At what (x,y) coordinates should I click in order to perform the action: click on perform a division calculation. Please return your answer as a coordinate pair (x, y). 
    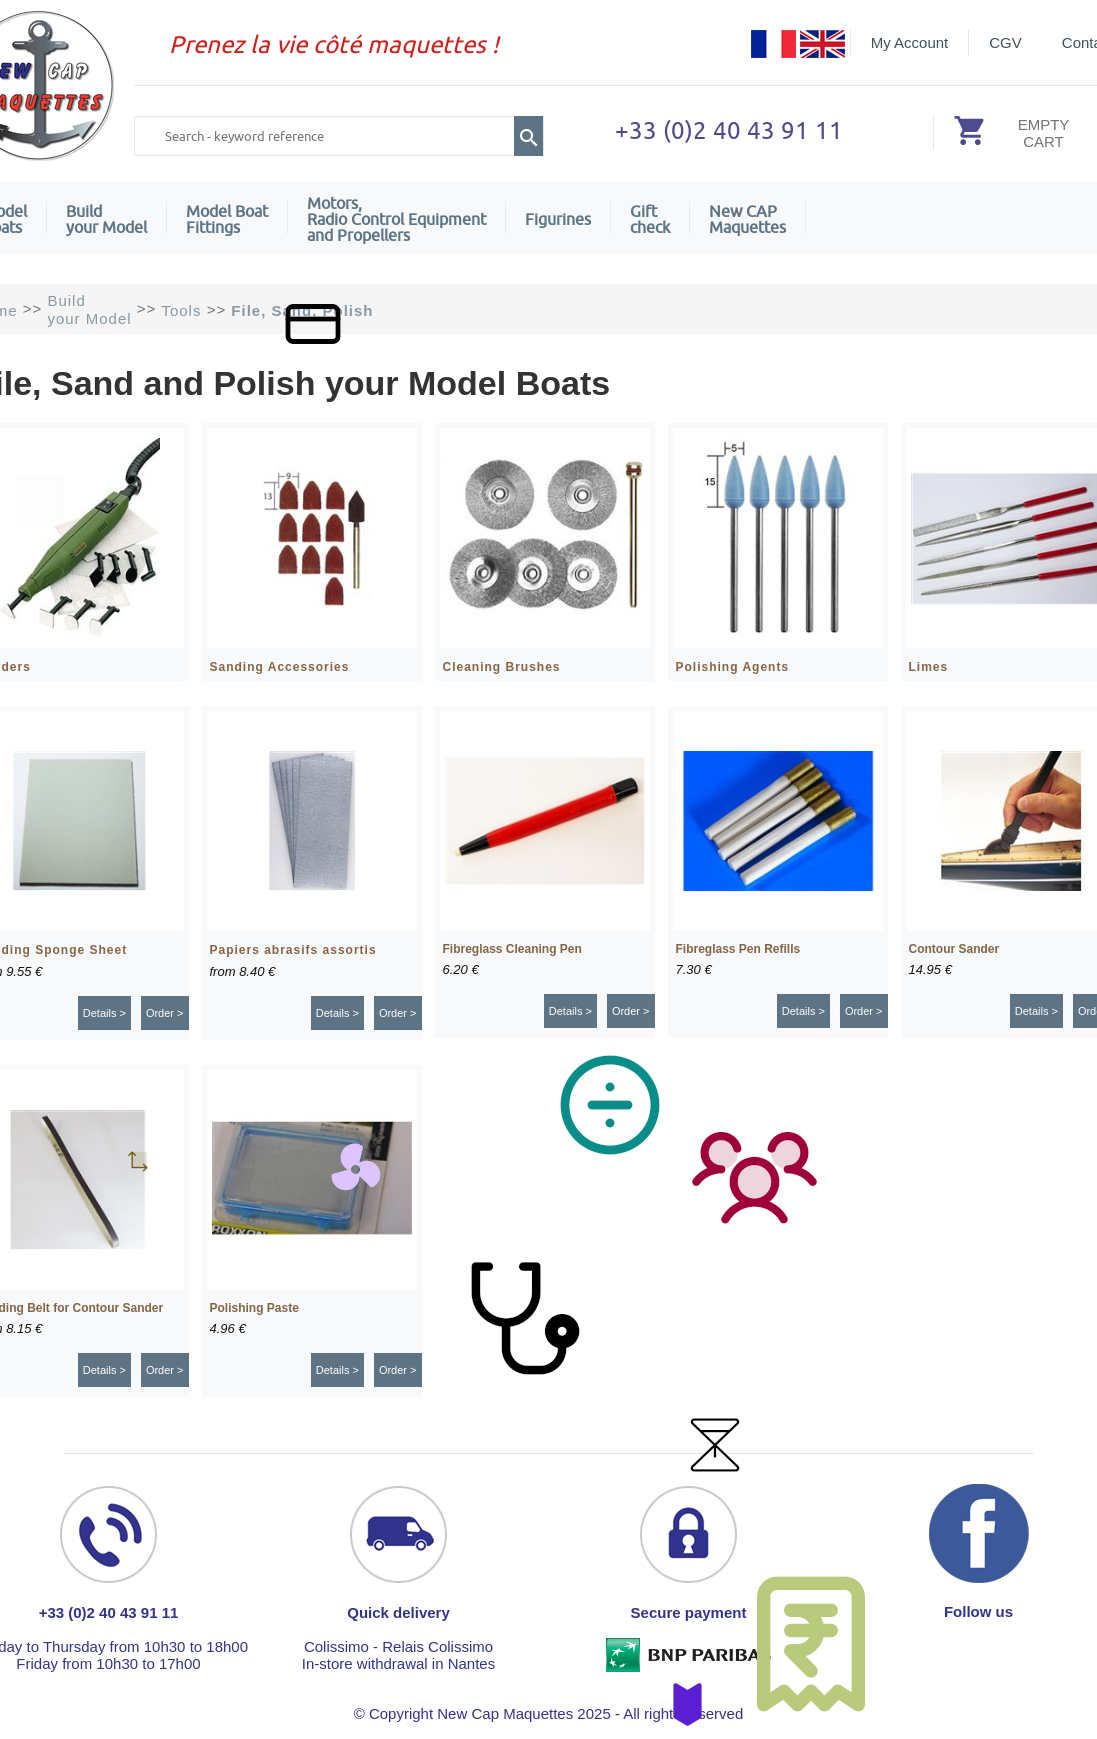
    Looking at the image, I should click on (610, 1105).